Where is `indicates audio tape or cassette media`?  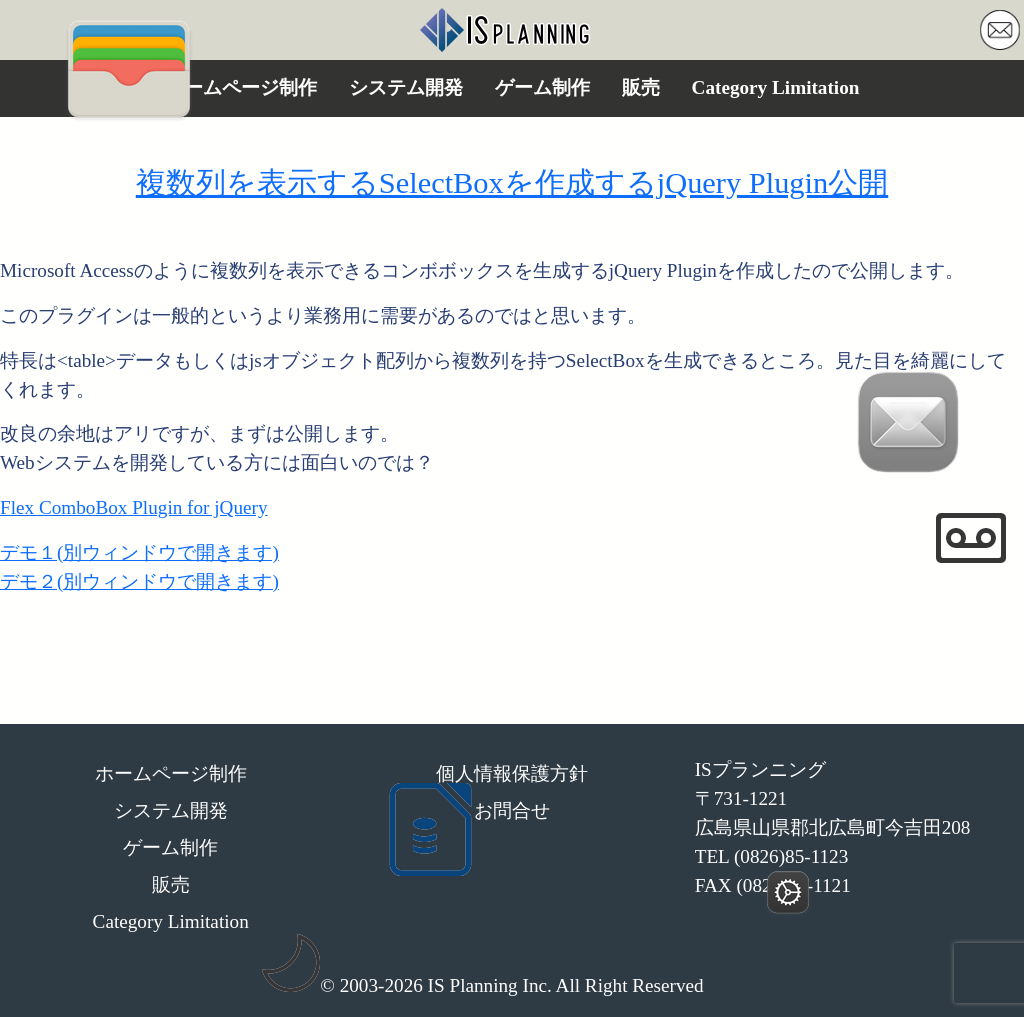
indicates audio tape or cassette media is located at coordinates (971, 538).